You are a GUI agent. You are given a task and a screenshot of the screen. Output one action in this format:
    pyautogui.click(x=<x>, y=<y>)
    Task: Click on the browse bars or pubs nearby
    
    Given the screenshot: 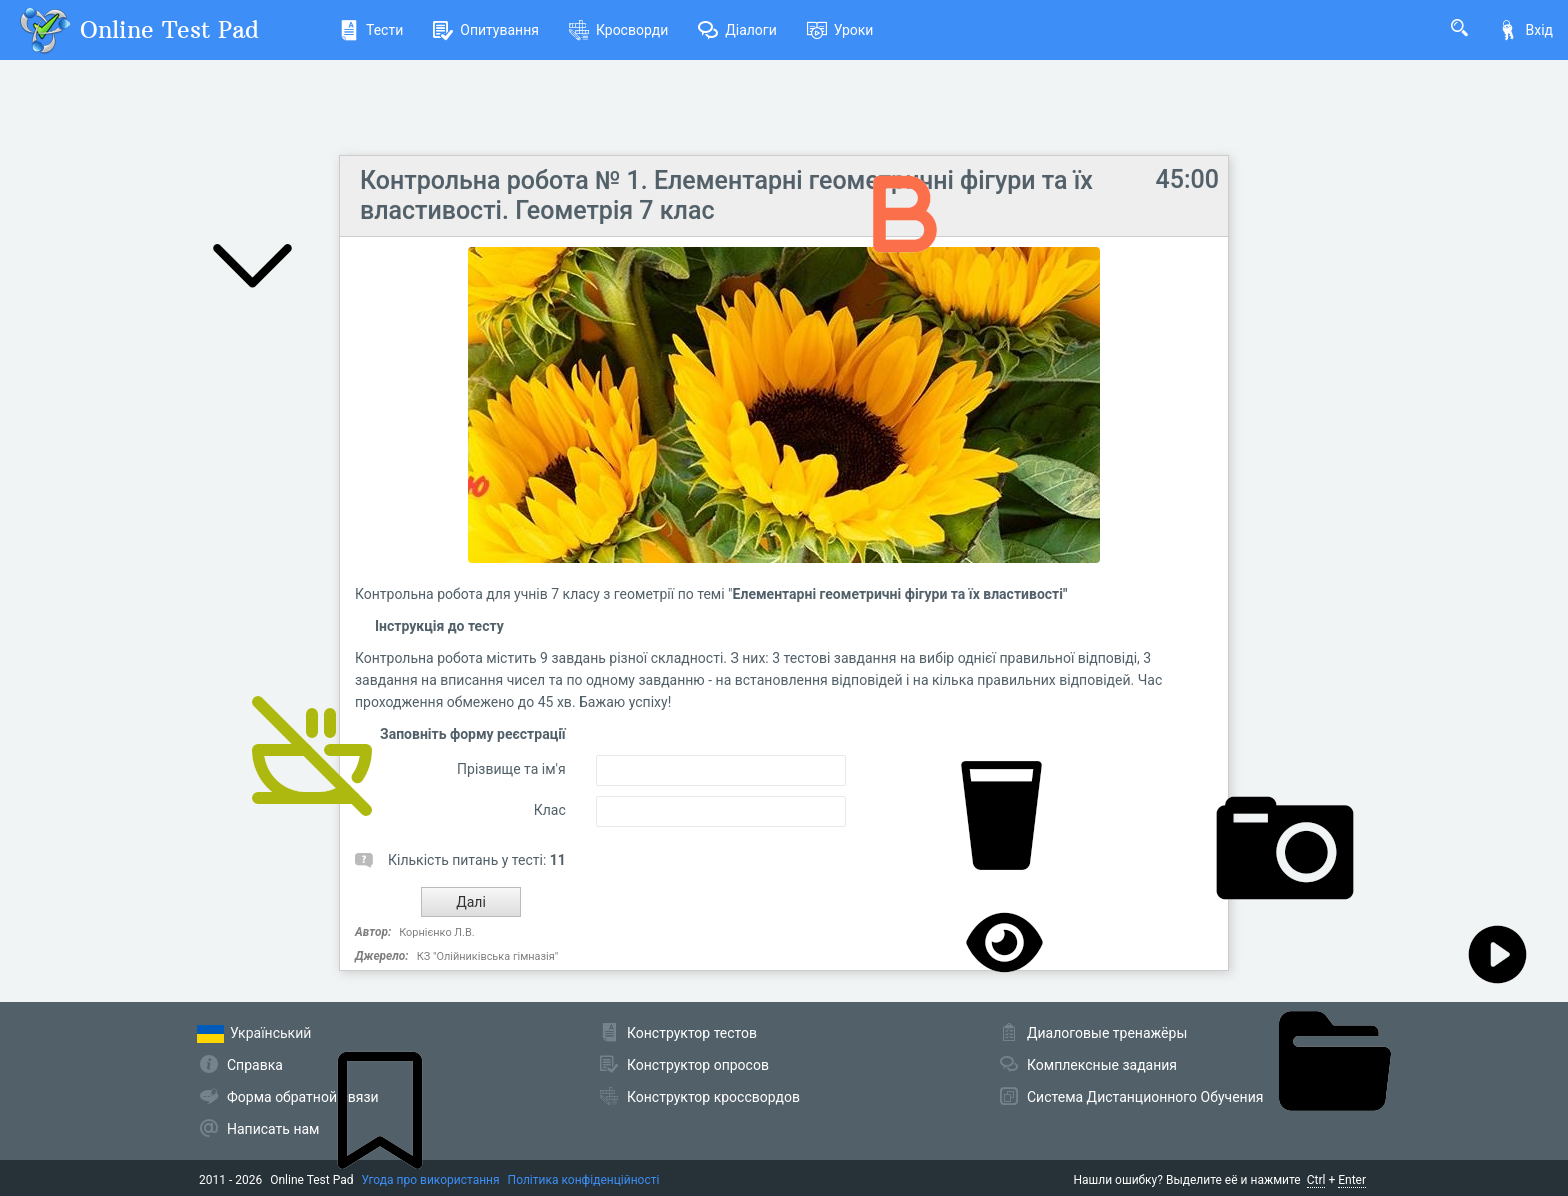 What is the action you would take?
    pyautogui.click(x=1001, y=813)
    